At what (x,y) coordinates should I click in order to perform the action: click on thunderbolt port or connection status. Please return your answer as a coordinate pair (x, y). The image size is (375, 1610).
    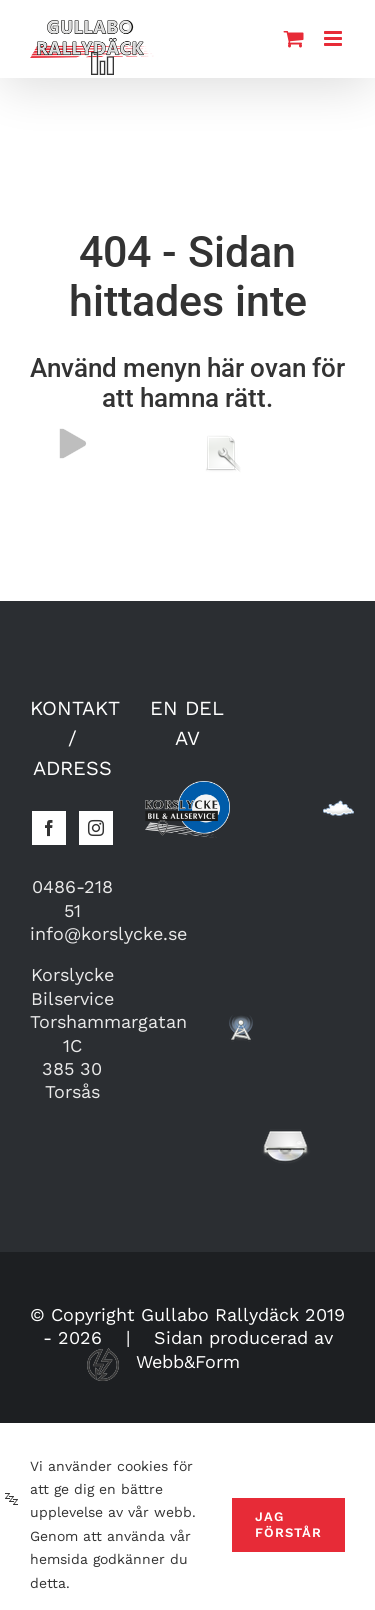
    Looking at the image, I should click on (103, 1365).